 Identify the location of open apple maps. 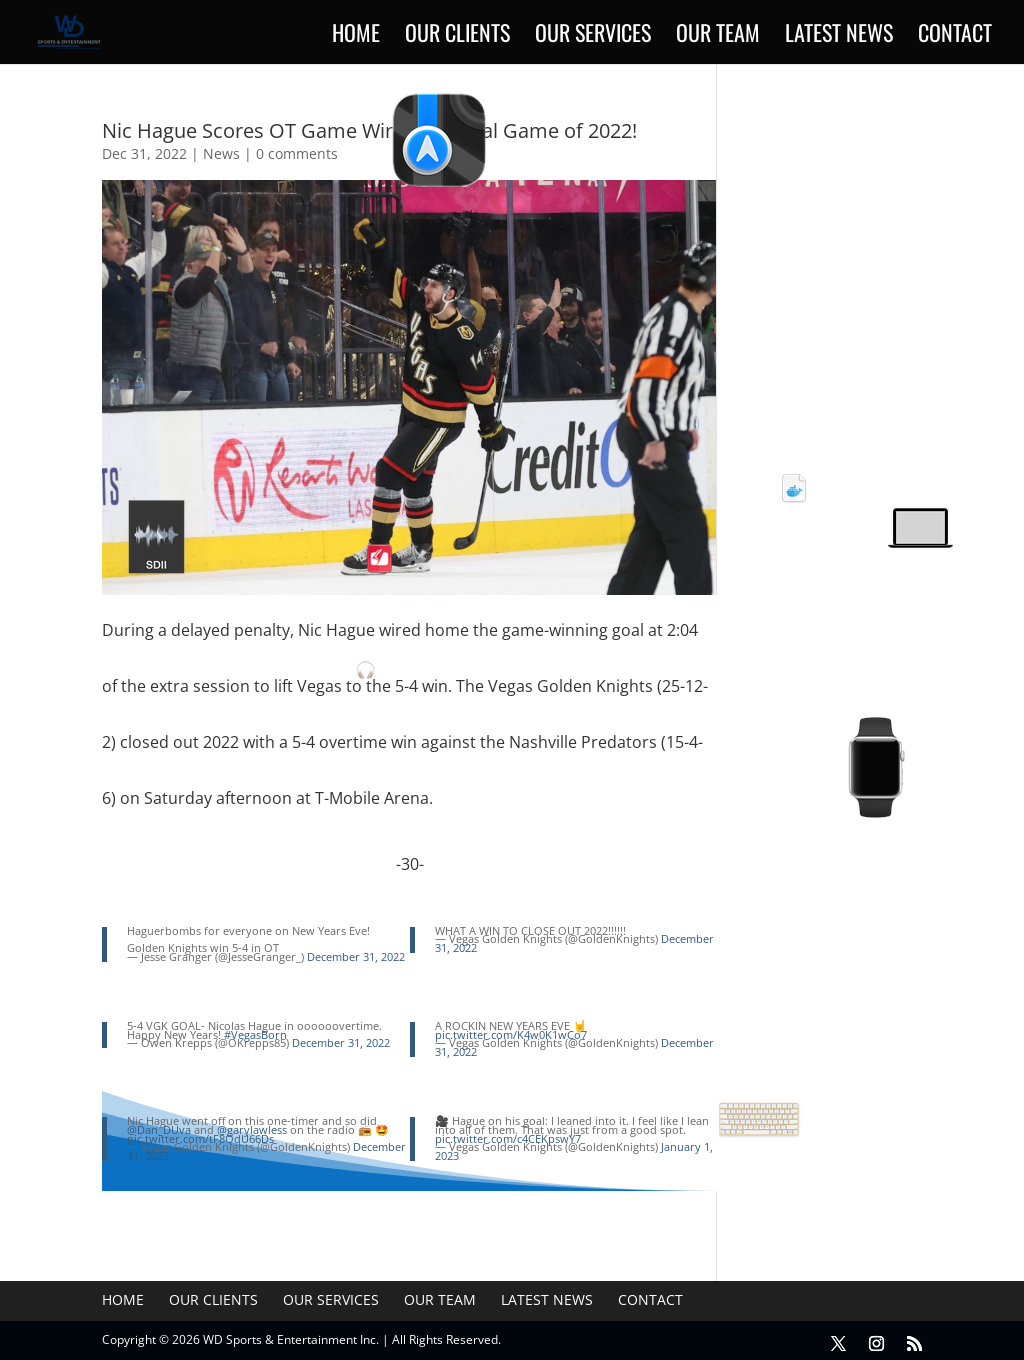
(439, 140).